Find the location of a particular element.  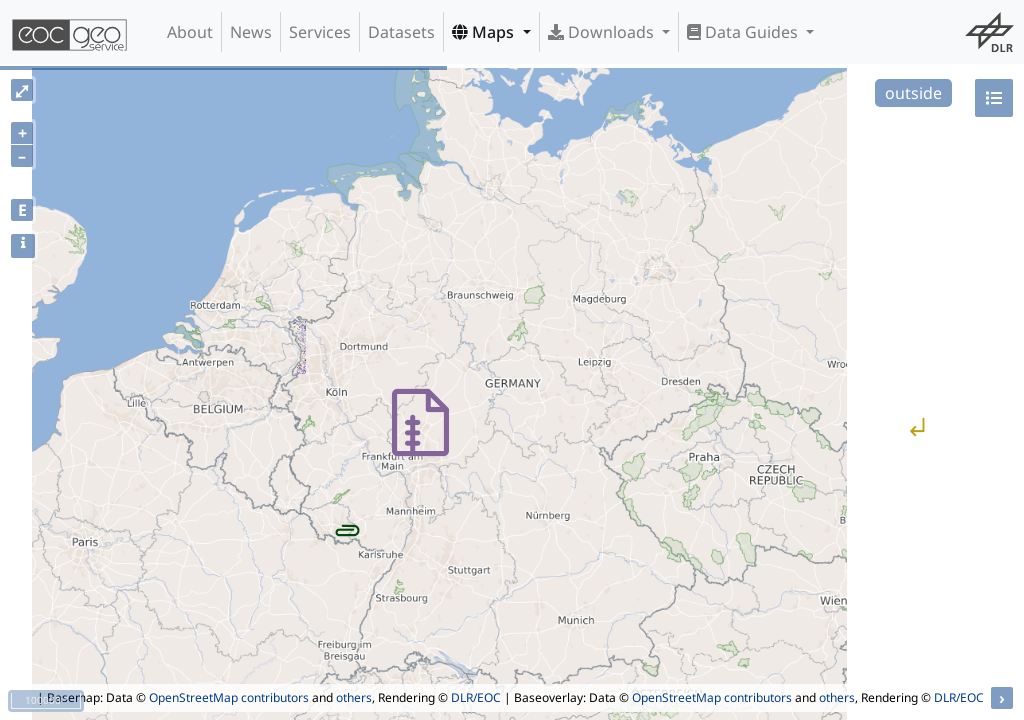

access compressed or archived files is located at coordinates (420, 422).